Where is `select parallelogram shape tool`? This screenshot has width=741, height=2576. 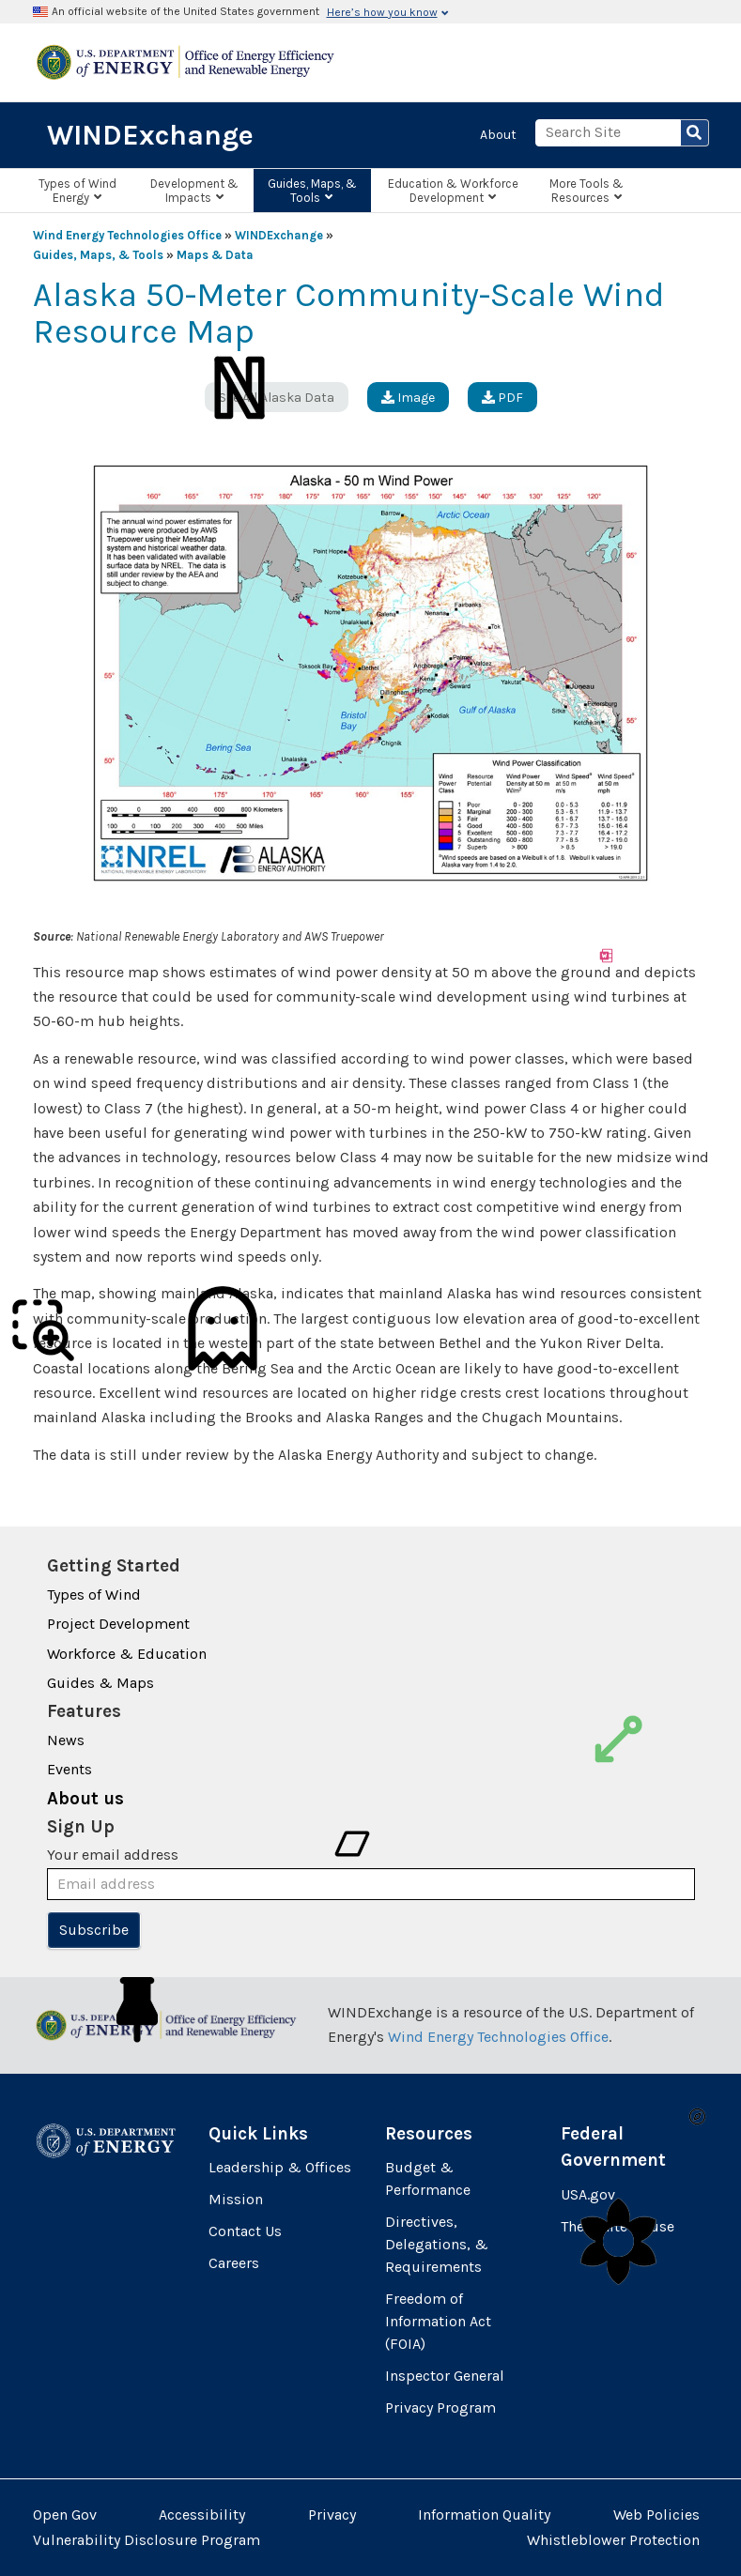
select parallelogram shape tool is located at coordinates (352, 1844).